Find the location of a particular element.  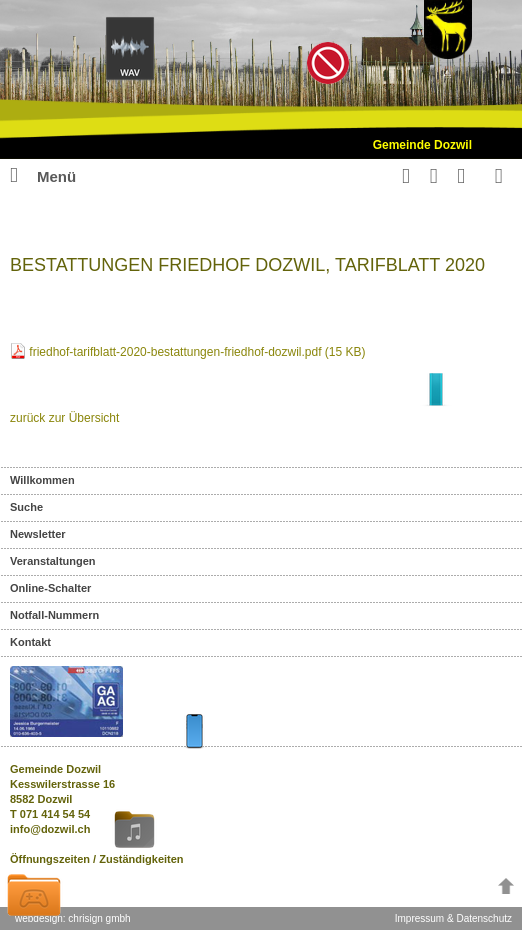

iPhone 16e device icon is located at coordinates (194, 731).